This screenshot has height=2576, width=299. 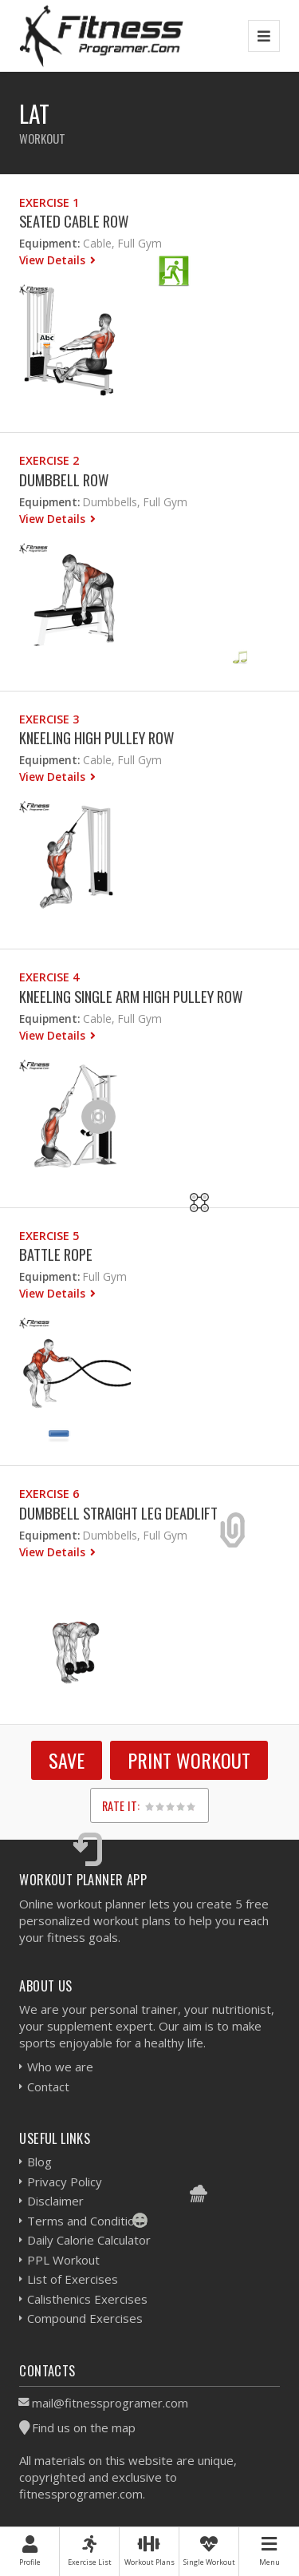 I want to click on indicates email has an attachment, so click(x=234, y=1530).